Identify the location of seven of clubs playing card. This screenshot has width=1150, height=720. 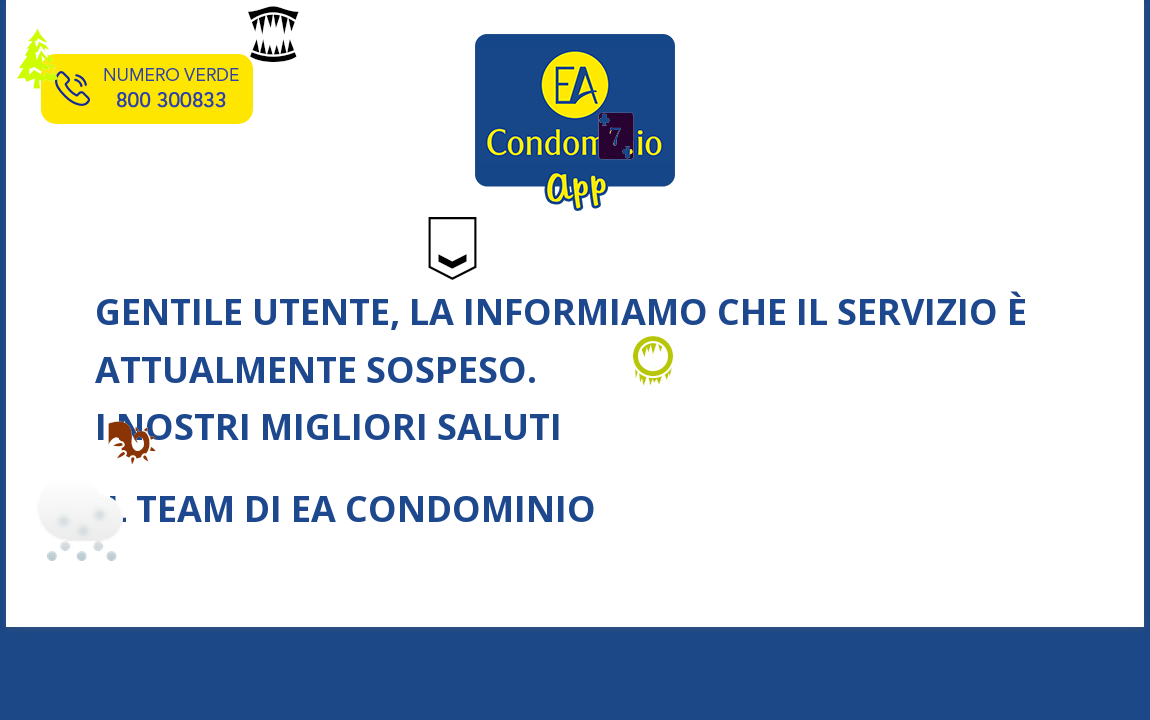
(616, 136).